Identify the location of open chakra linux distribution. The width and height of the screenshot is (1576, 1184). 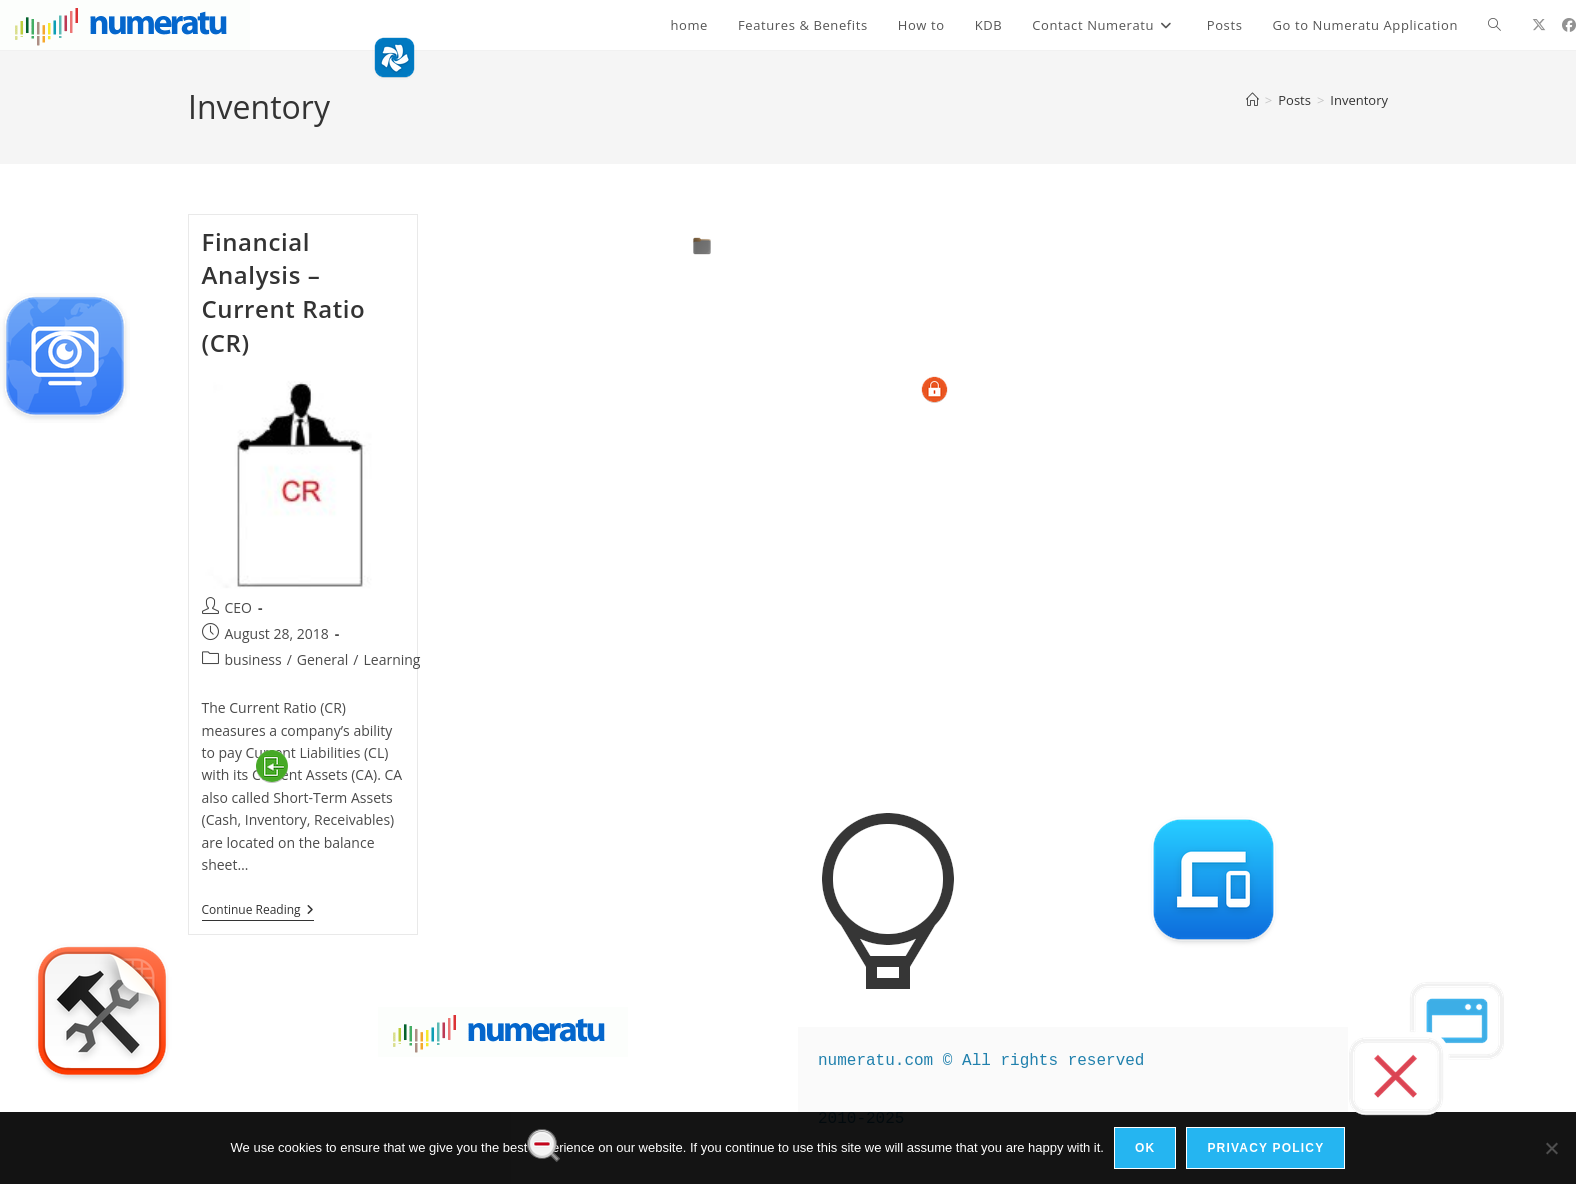
(394, 57).